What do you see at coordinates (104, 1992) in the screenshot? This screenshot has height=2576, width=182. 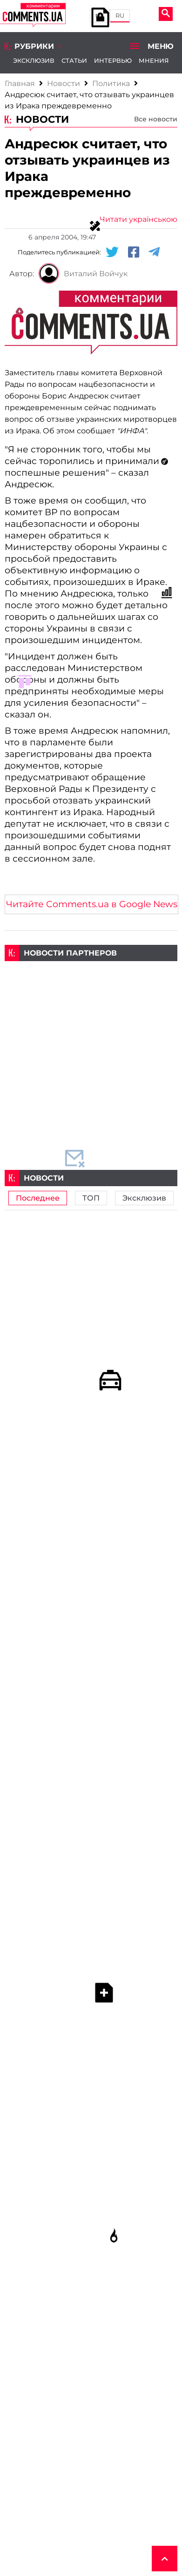 I see `create a new file` at bounding box center [104, 1992].